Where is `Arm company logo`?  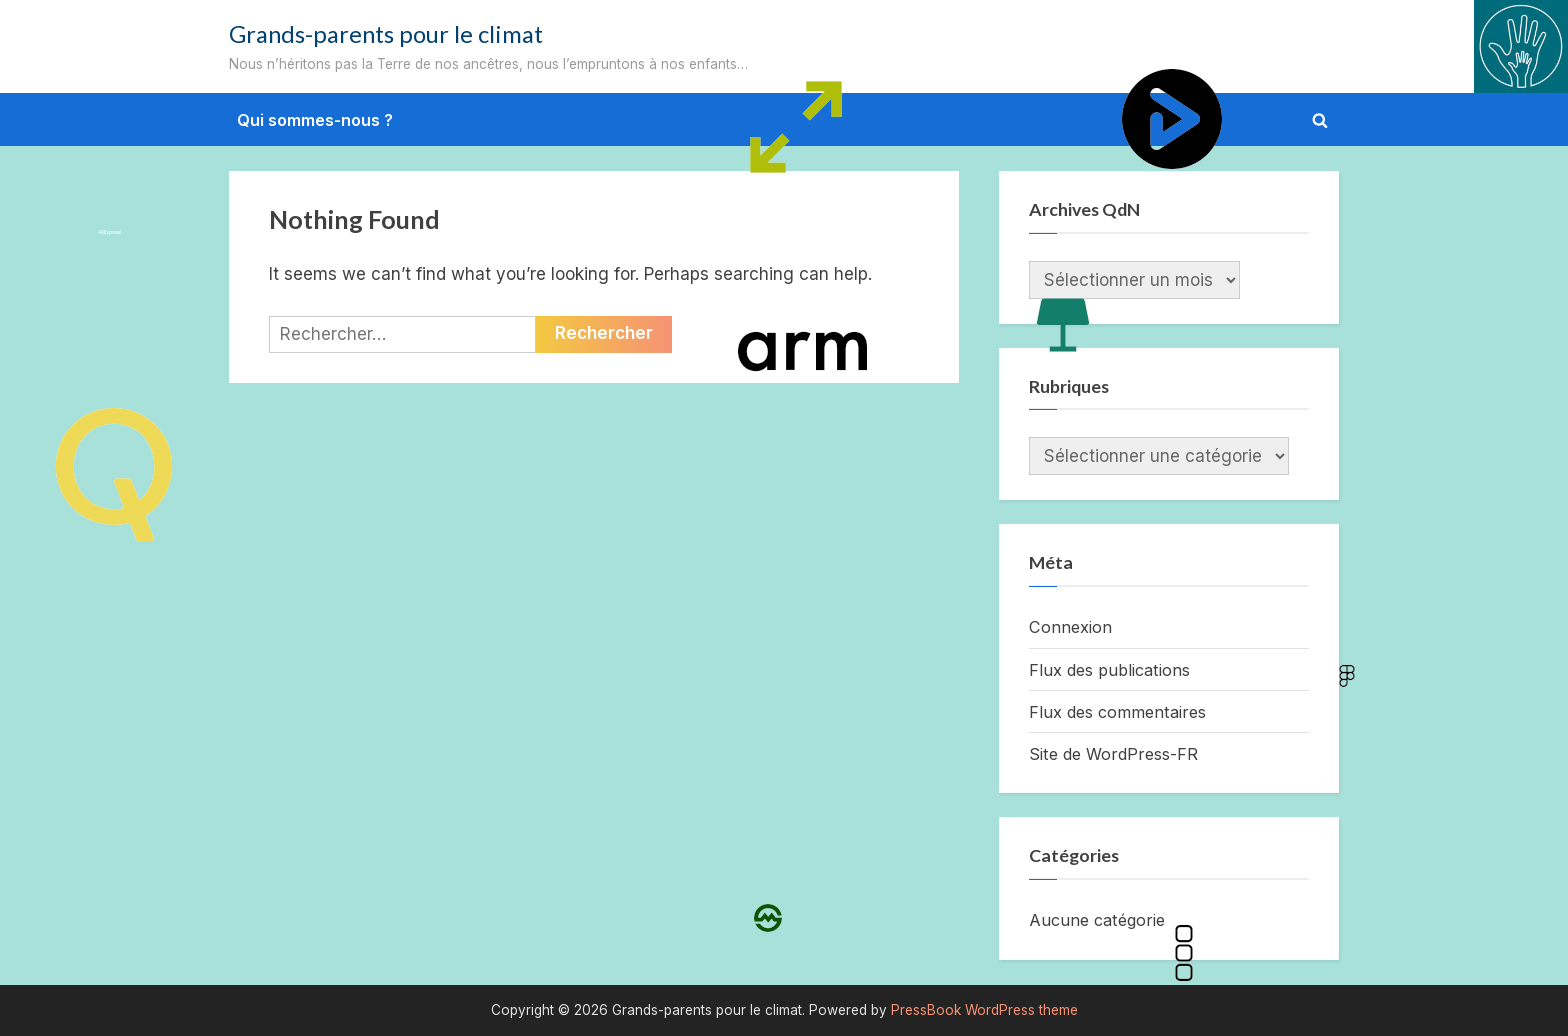
Arm company logo is located at coordinates (802, 351).